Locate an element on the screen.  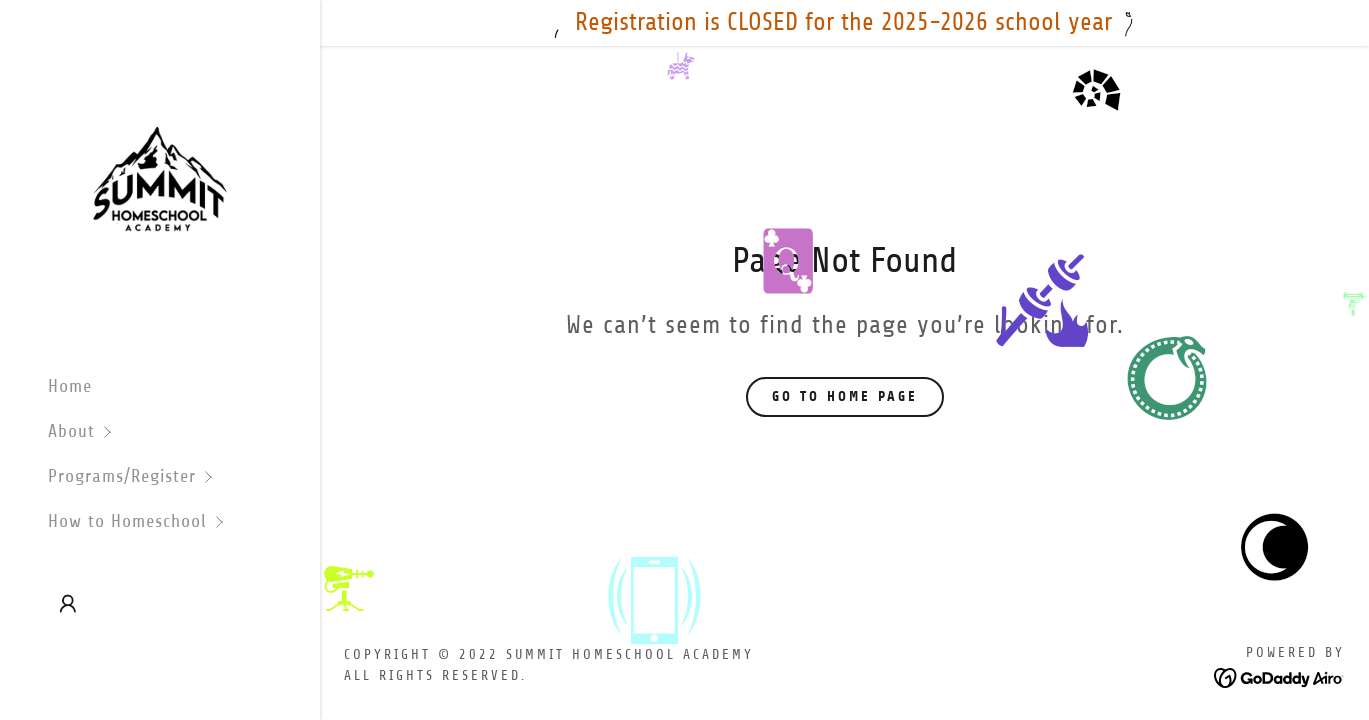
indicates infinite loop or cyclical process is located at coordinates (1167, 378).